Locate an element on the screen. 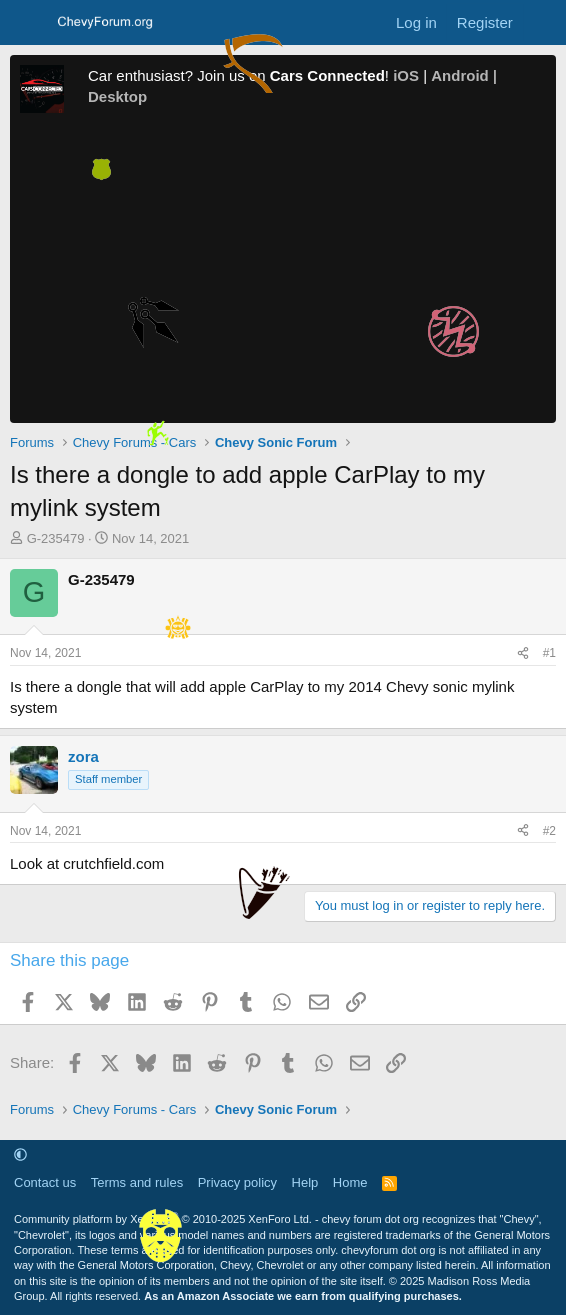 The height and width of the screenshot is (1315, 566). equip or access arrow ammunition is located at coordinates (264, 892).